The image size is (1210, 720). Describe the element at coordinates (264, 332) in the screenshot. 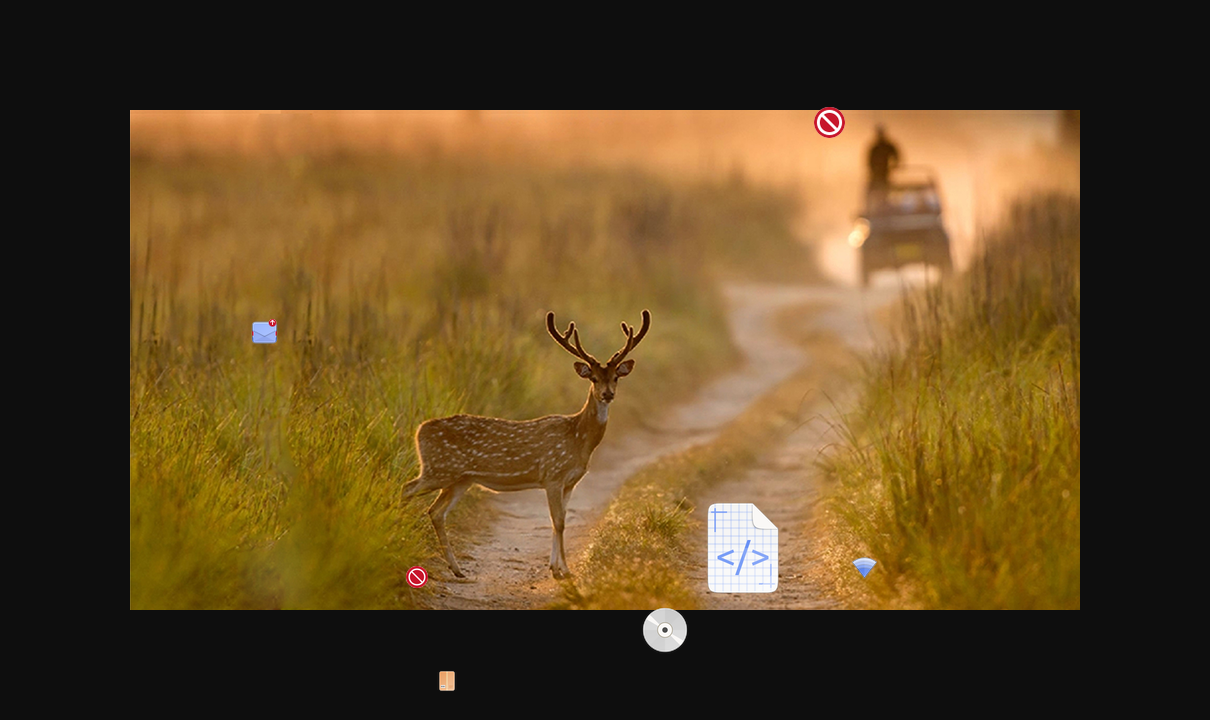

I see `send an email message` at that location.